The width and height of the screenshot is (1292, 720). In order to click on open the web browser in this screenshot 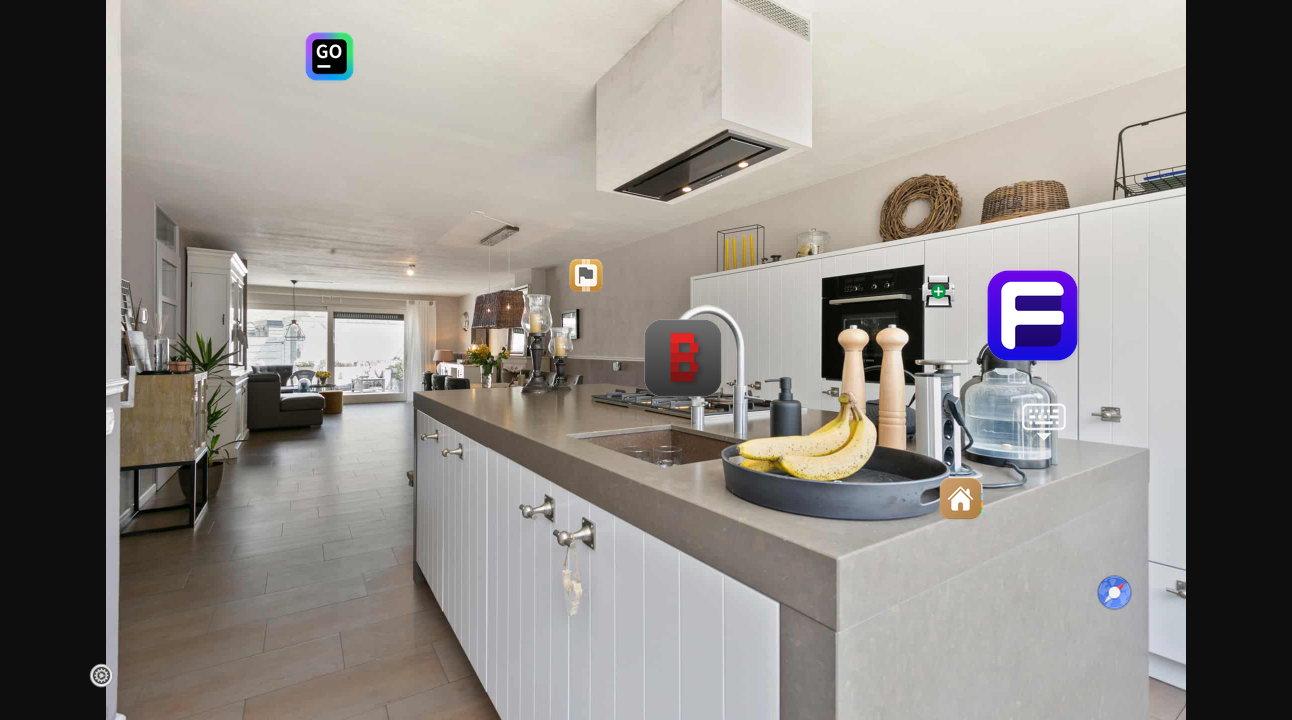, I will do `click(1114, 592)`.